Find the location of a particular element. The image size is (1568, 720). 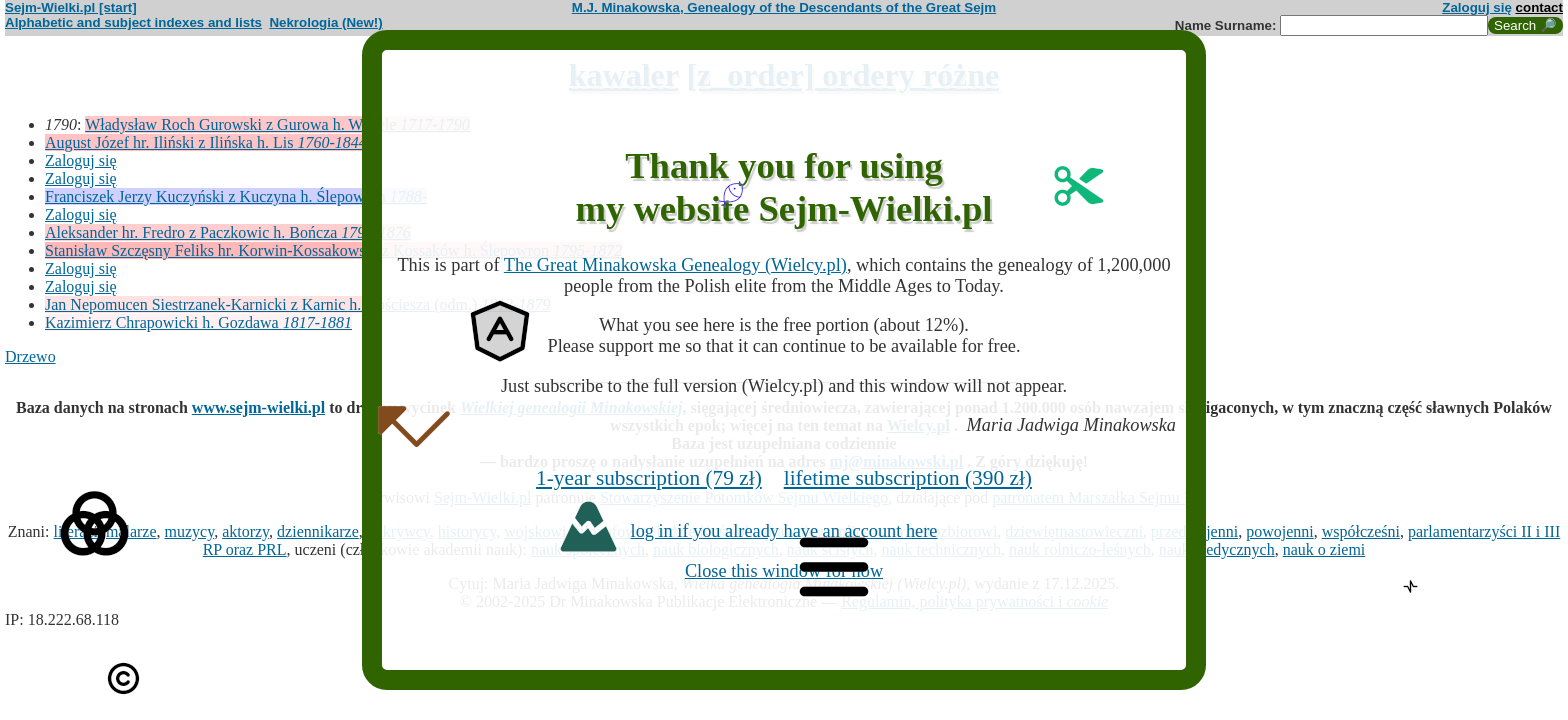

view outdoor or nature-related content is located at coordinates (588, 526).